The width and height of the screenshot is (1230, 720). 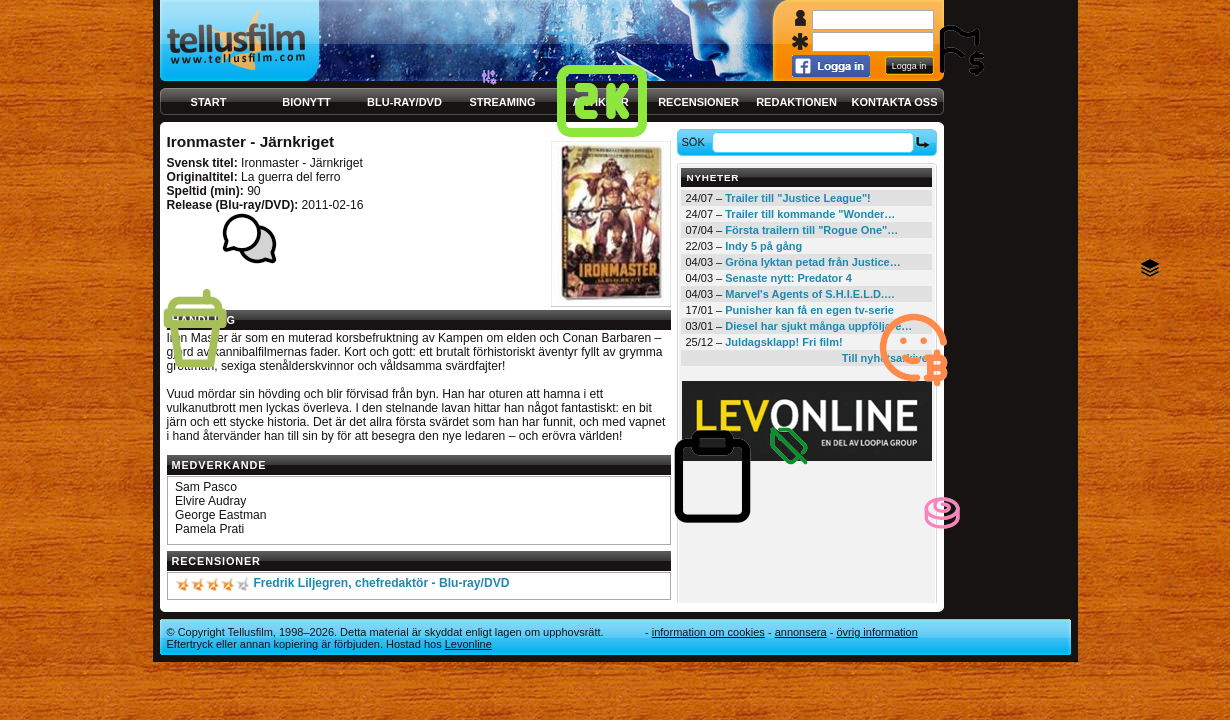 What do you see at coordinates (789, 446) in the screenshot?
I see `remove a tag or label` at bounding box center [789, 446].